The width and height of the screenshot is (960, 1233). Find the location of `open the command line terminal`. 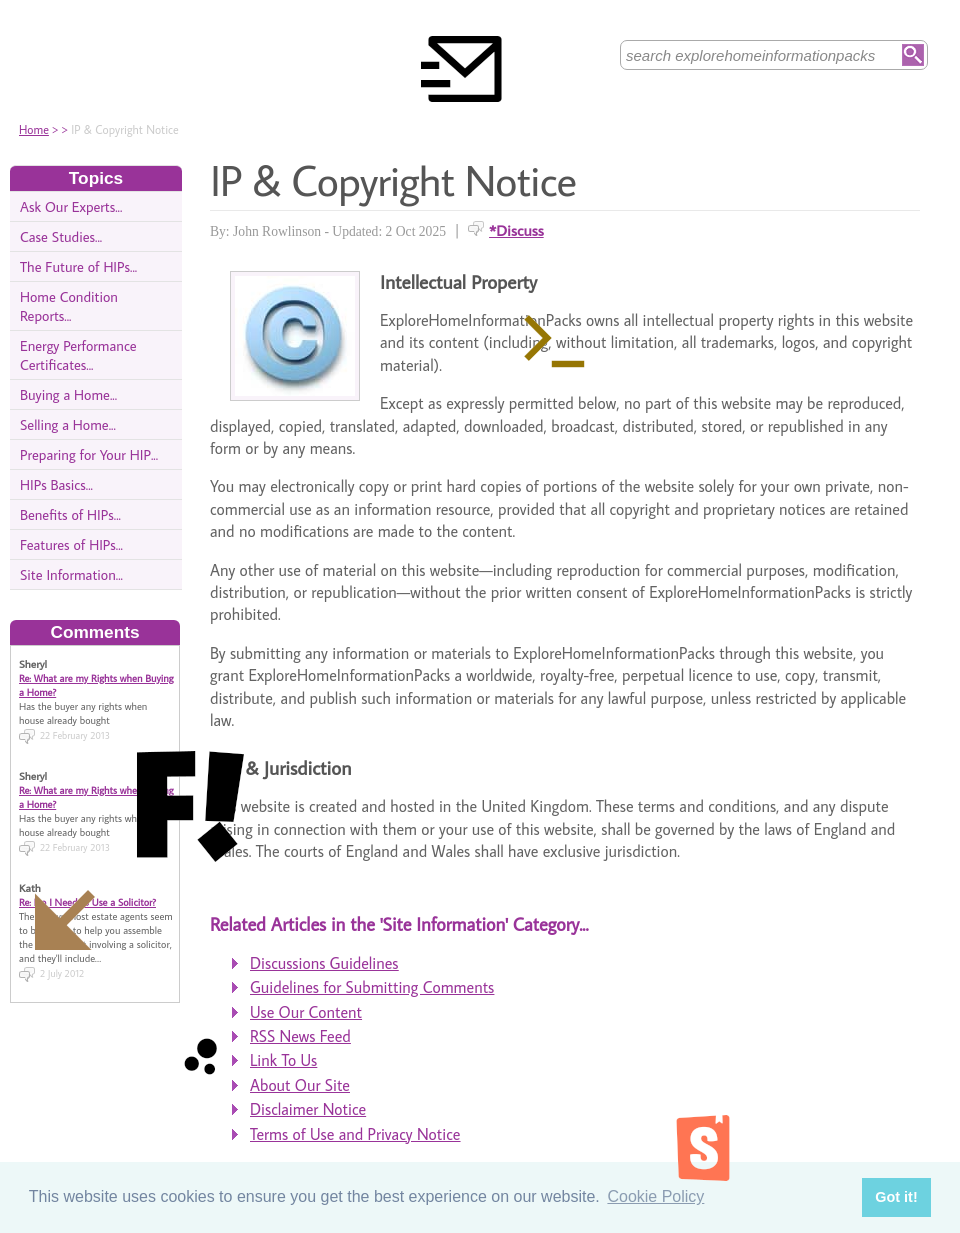

open the command line terminal is located at coordinates (555, 338).